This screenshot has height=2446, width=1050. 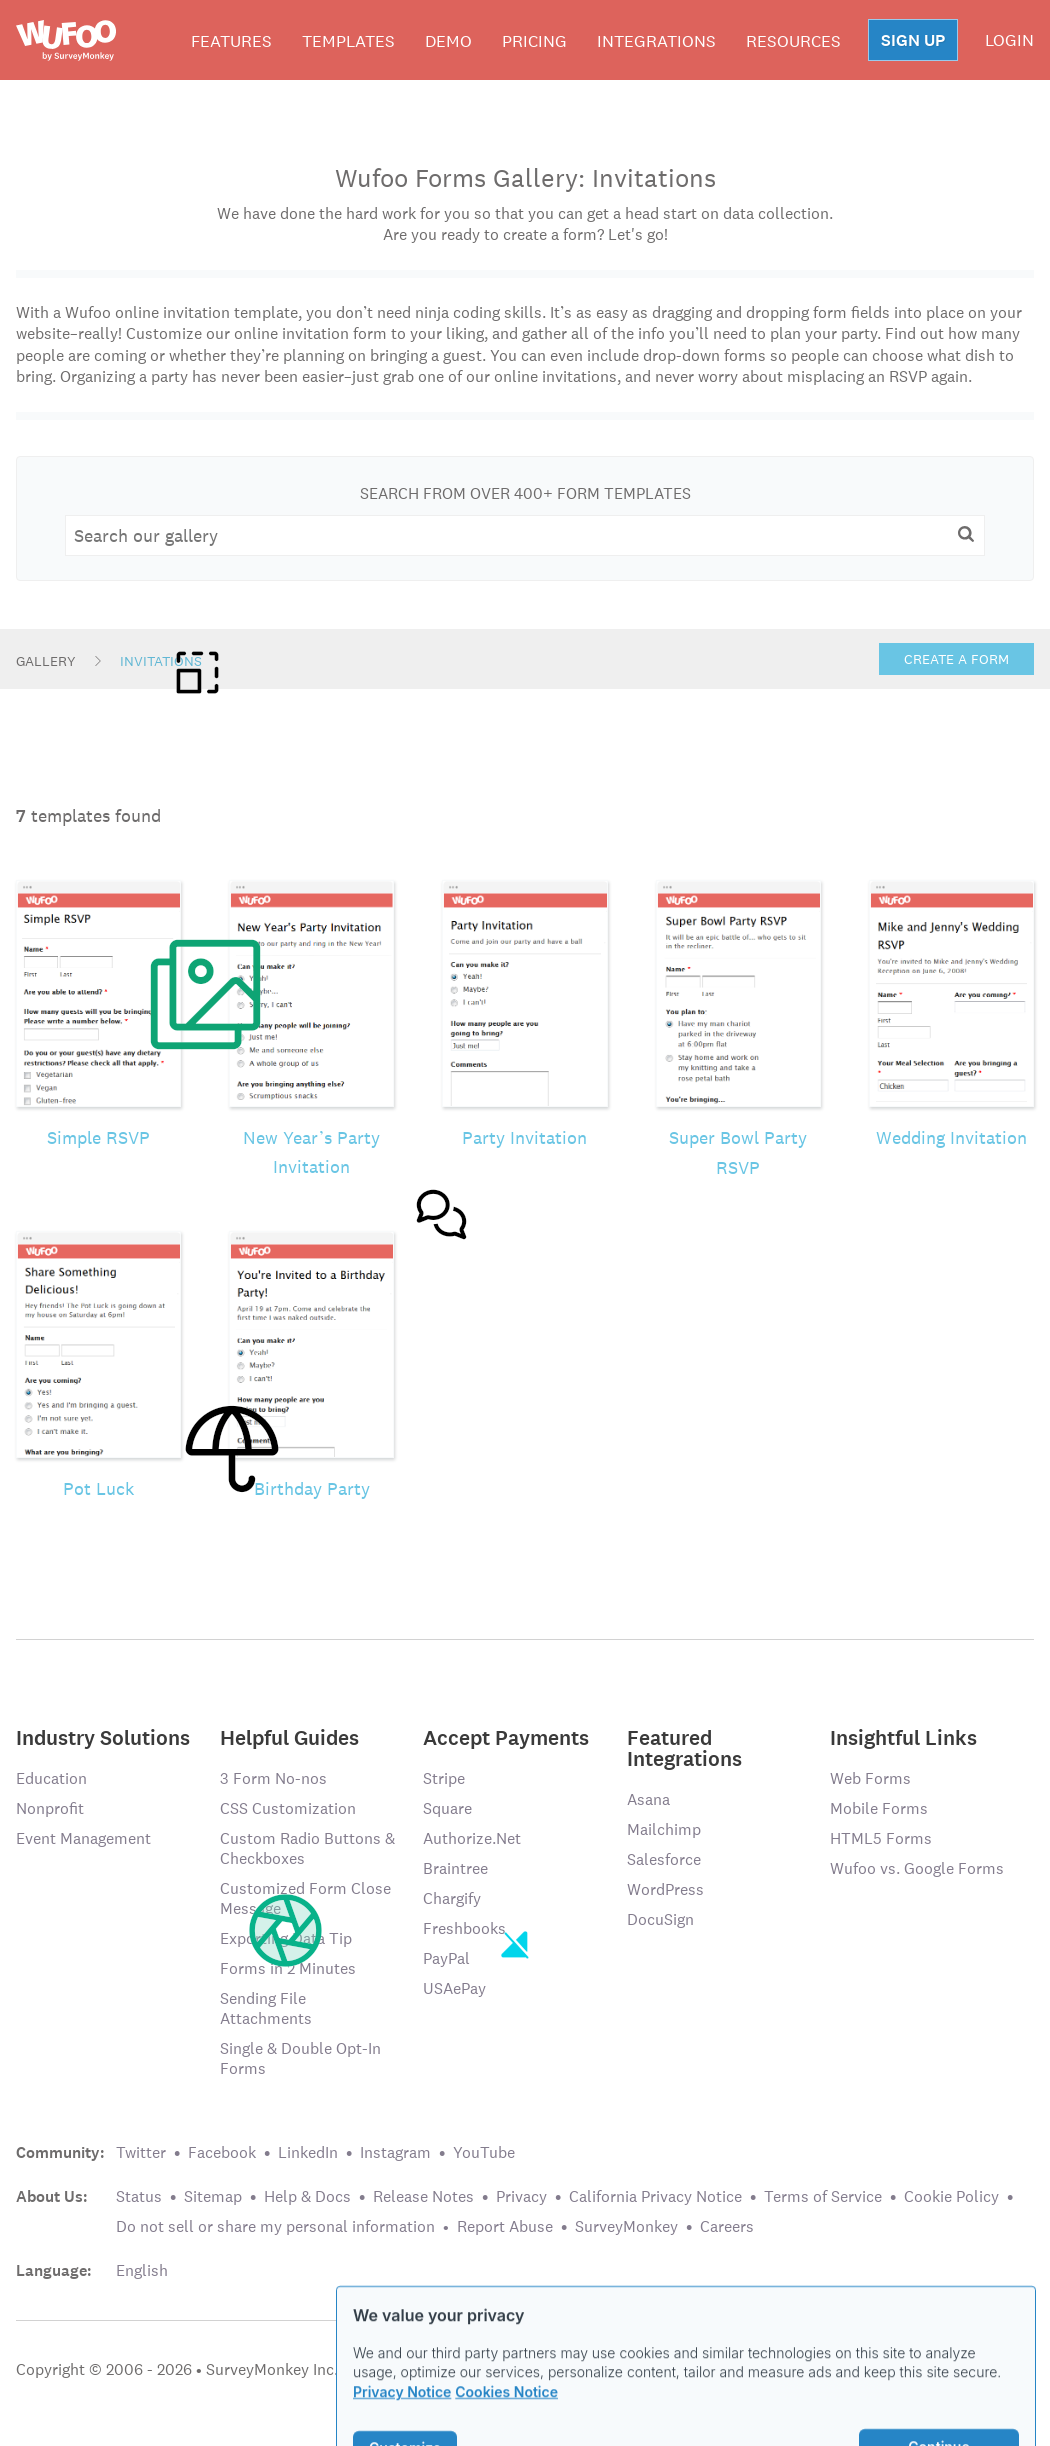 I want to click on open chat or messaging, so click(x=441, y=1214).